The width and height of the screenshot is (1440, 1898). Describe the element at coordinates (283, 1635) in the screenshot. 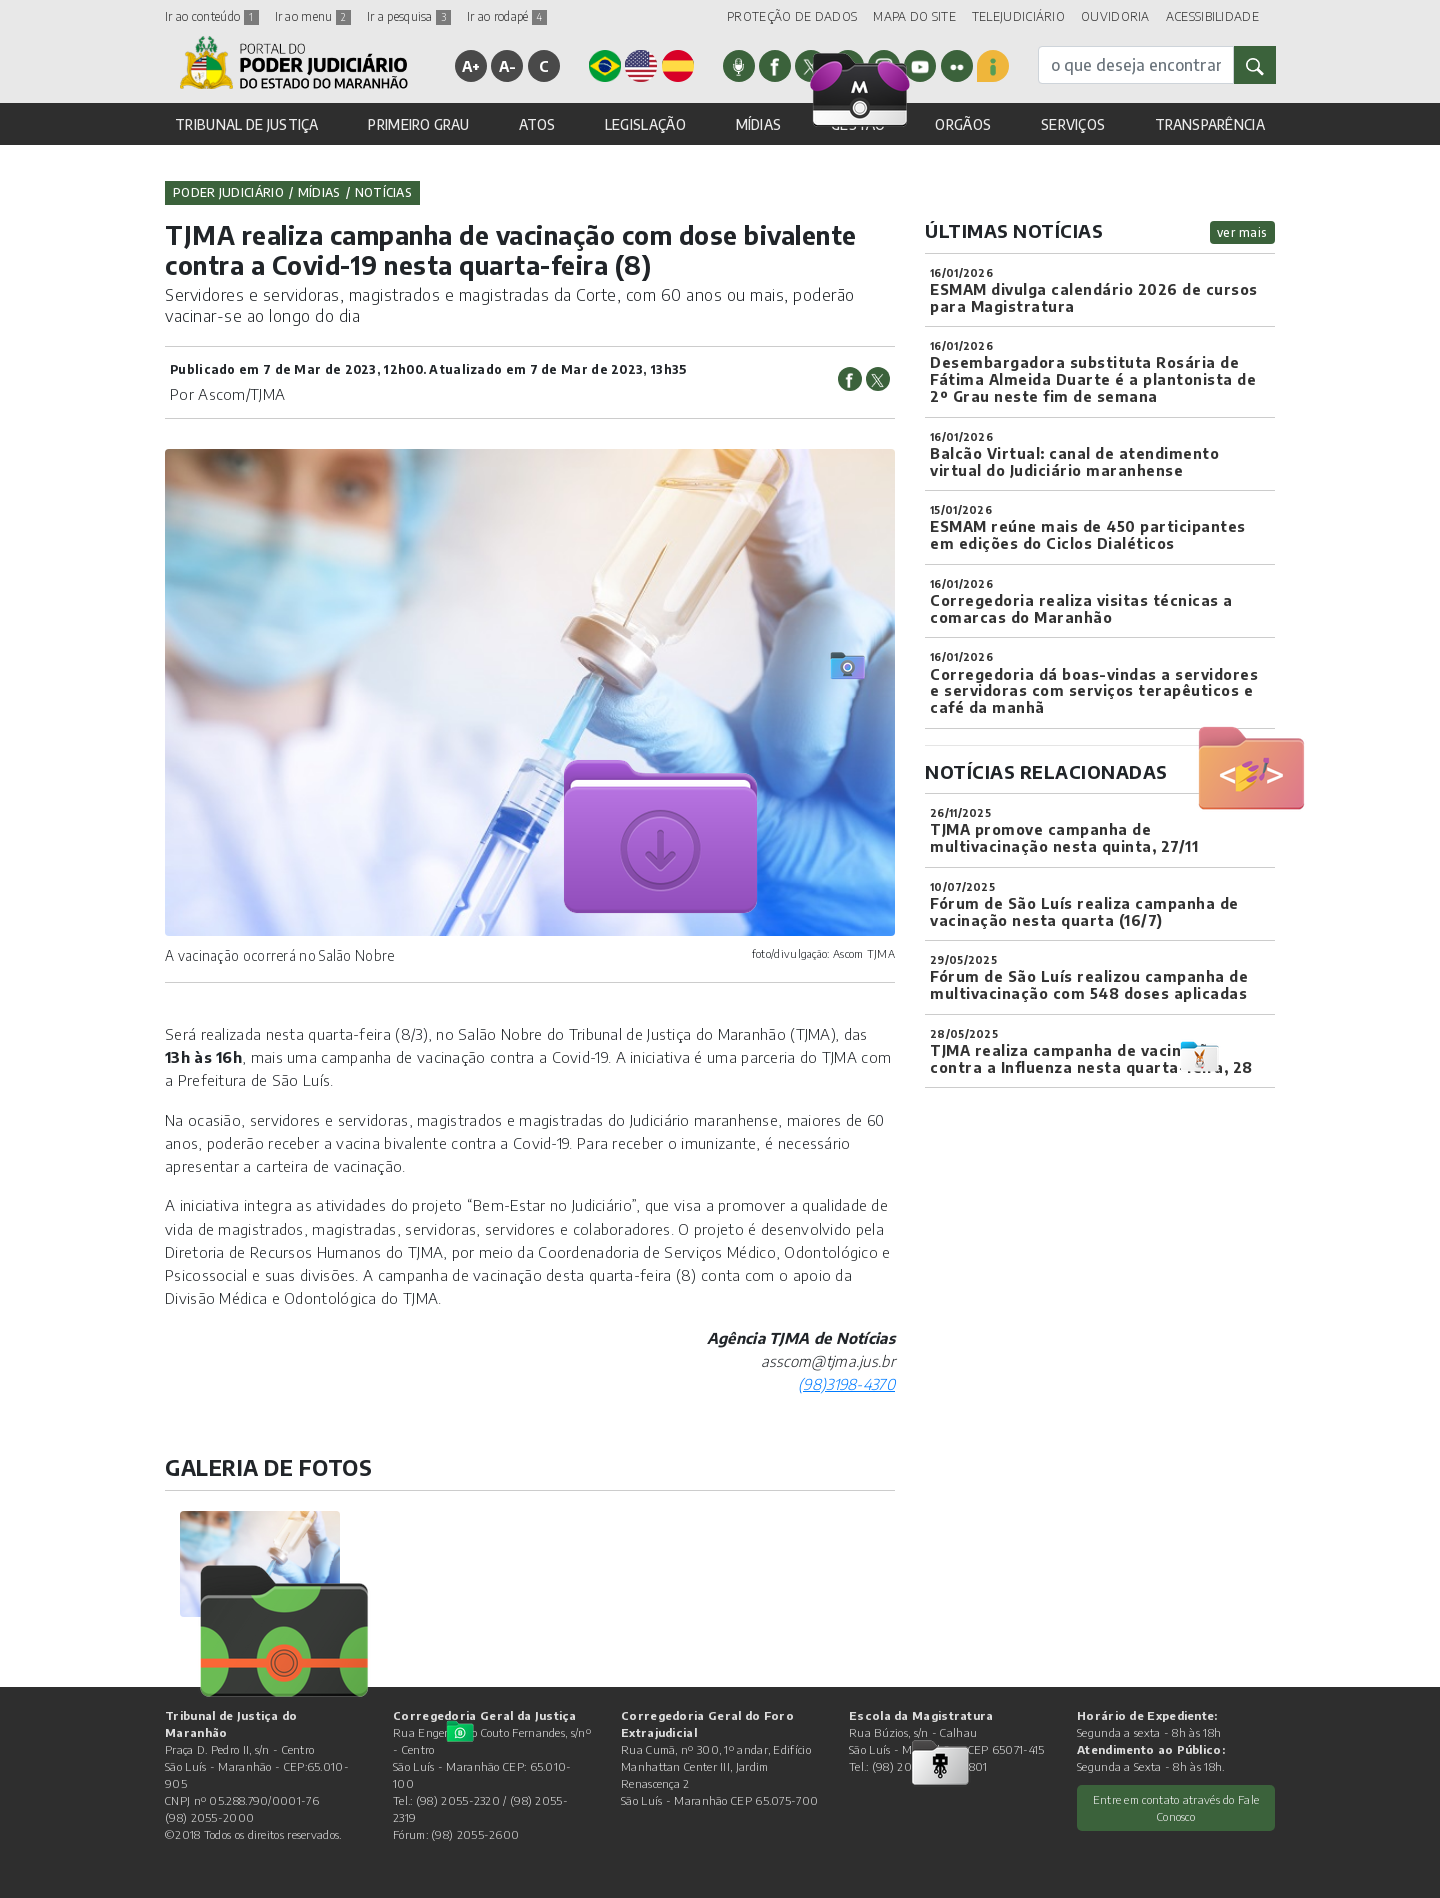

I see `open folder containing pokémon dusk ball themed content` at that location.